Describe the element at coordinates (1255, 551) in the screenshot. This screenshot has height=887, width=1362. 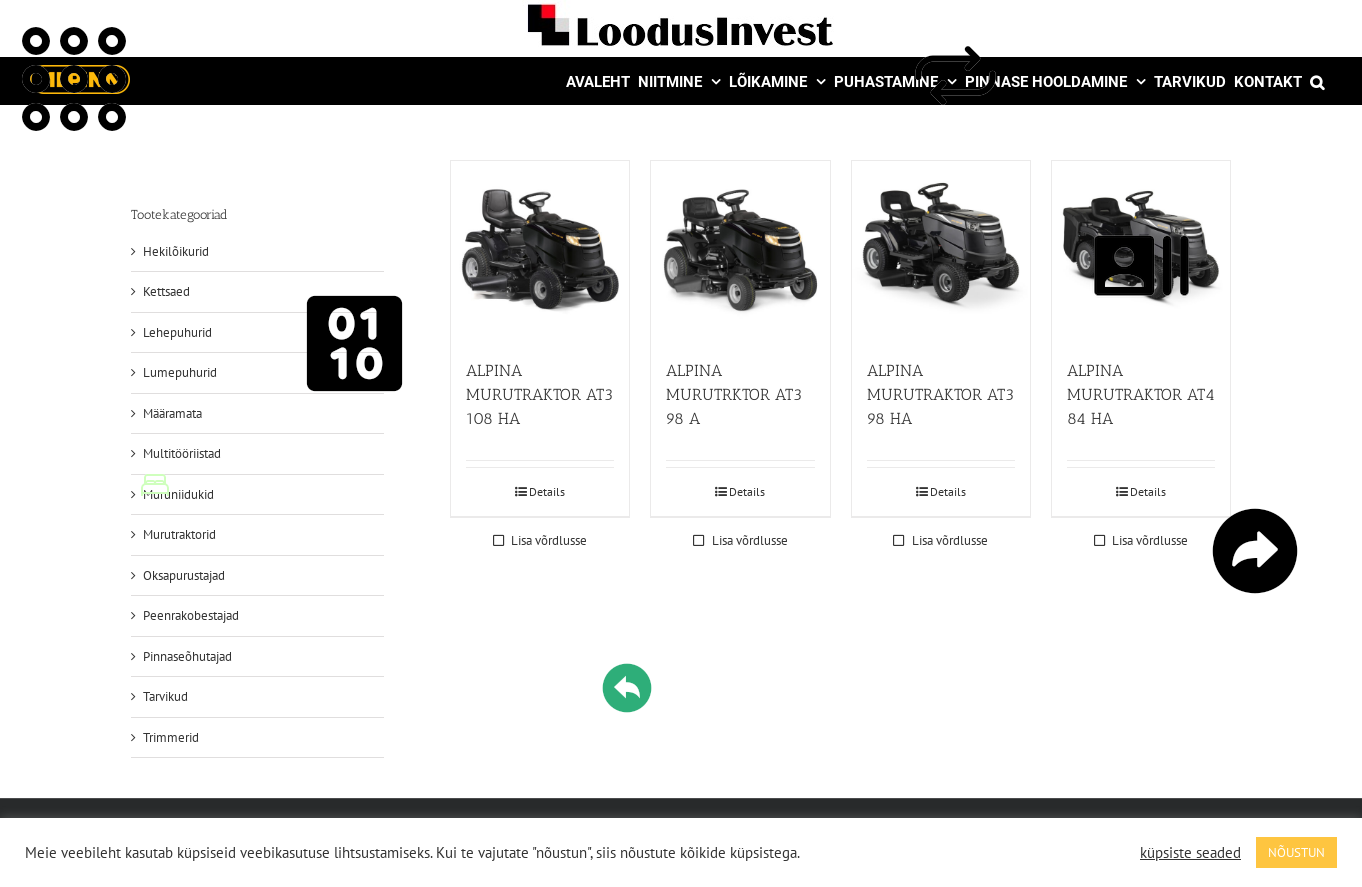
I see `share or forward content` at that location.